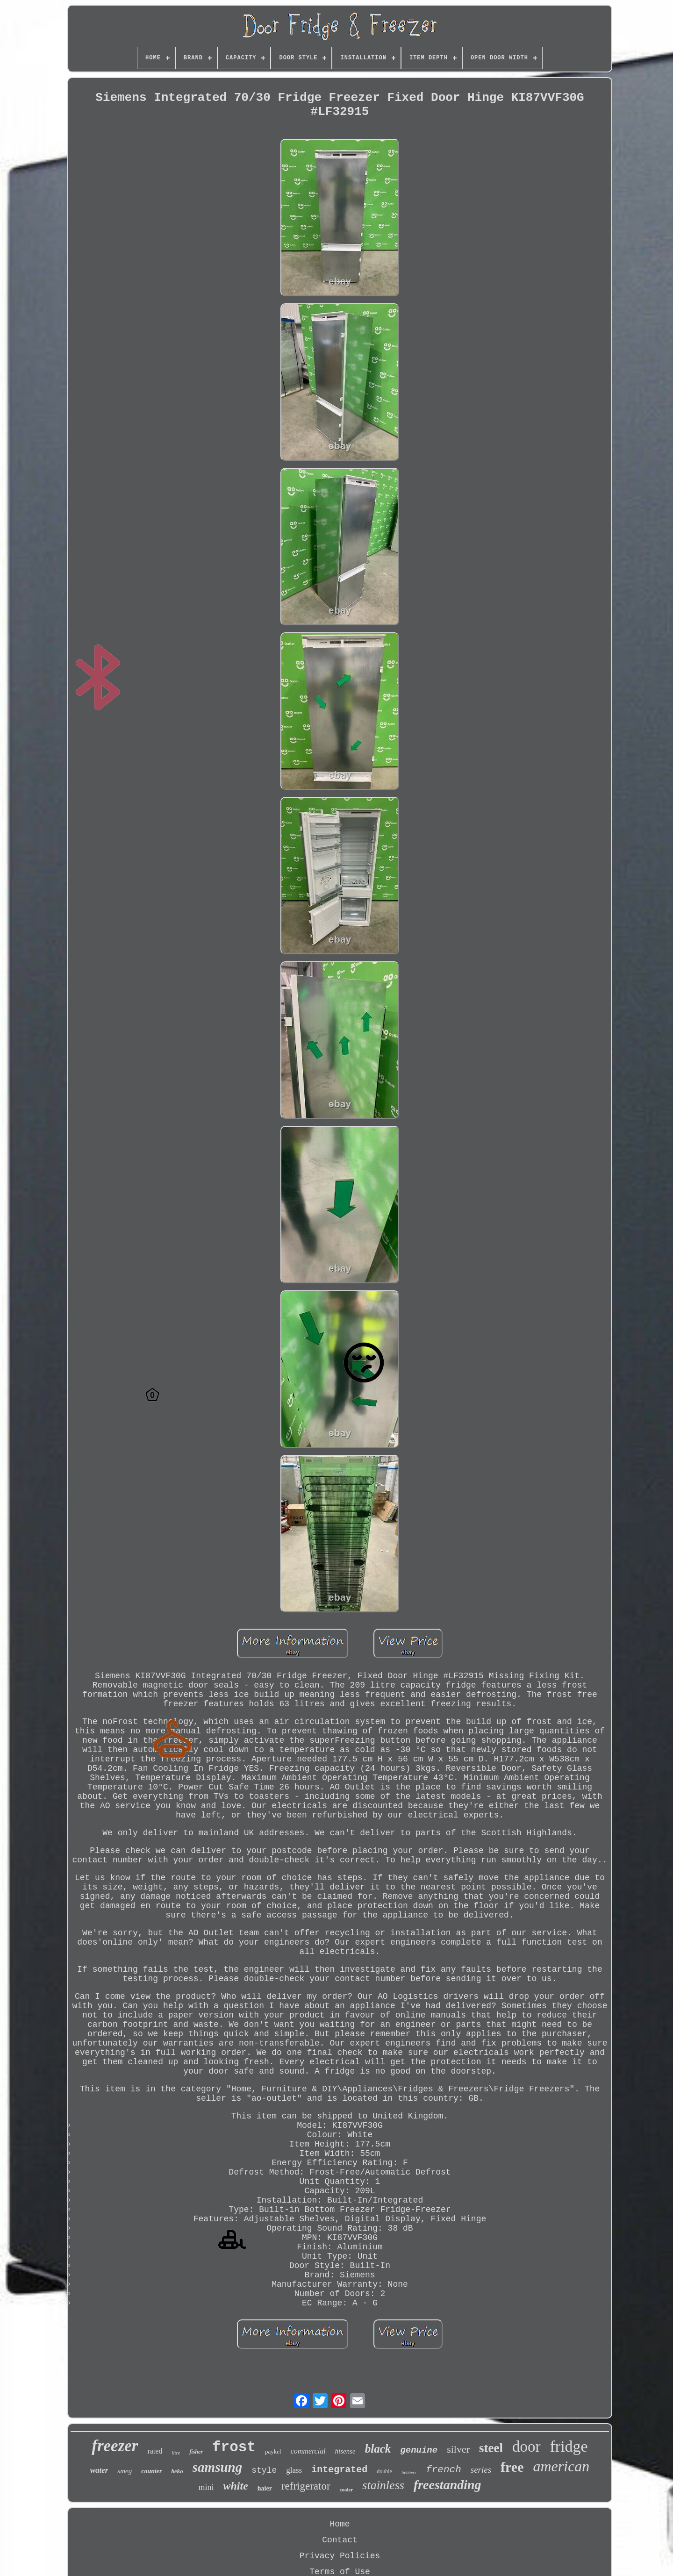 The image size is (673, 2576). Describe the element at coordinates (152, 1395) in the screenshot. I see `indicates item zero or starting position in a sequence` at that location.